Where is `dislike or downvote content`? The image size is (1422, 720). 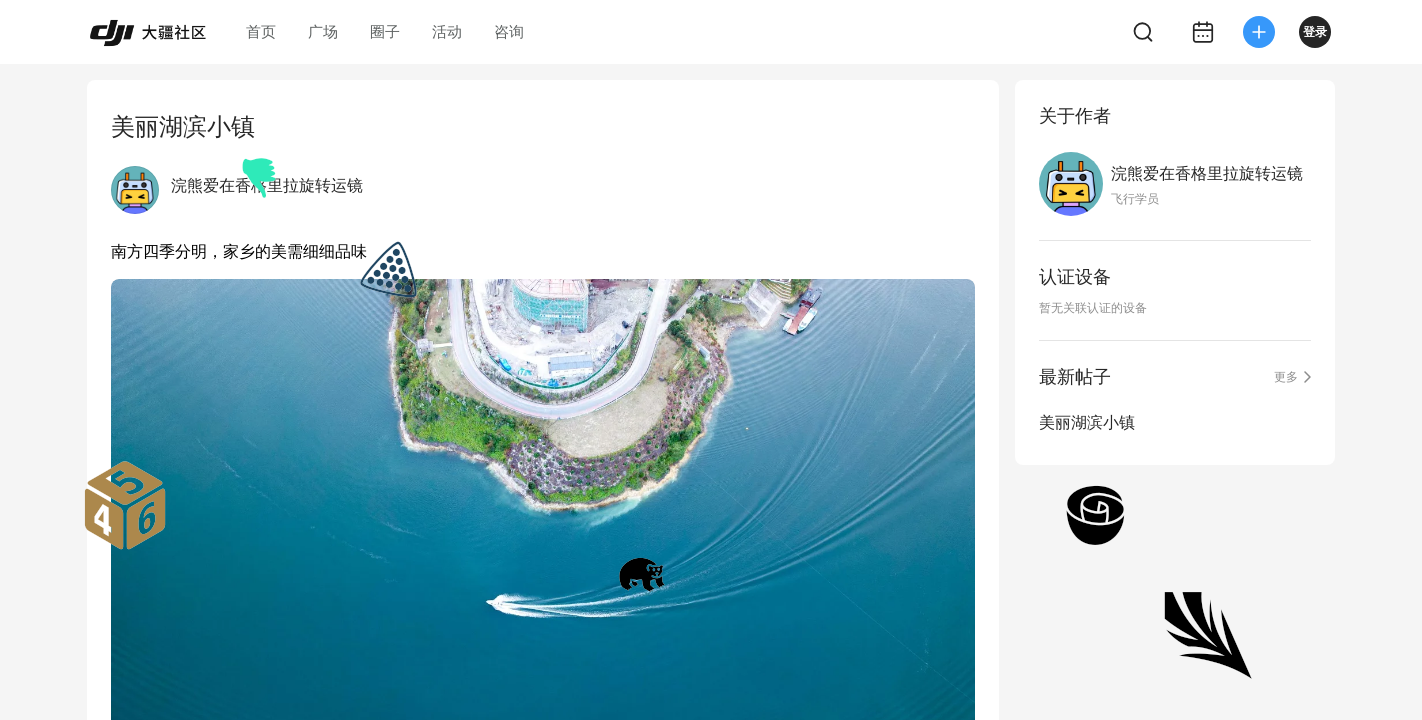 dislike or downvote content is located at coordinates (259, 178).